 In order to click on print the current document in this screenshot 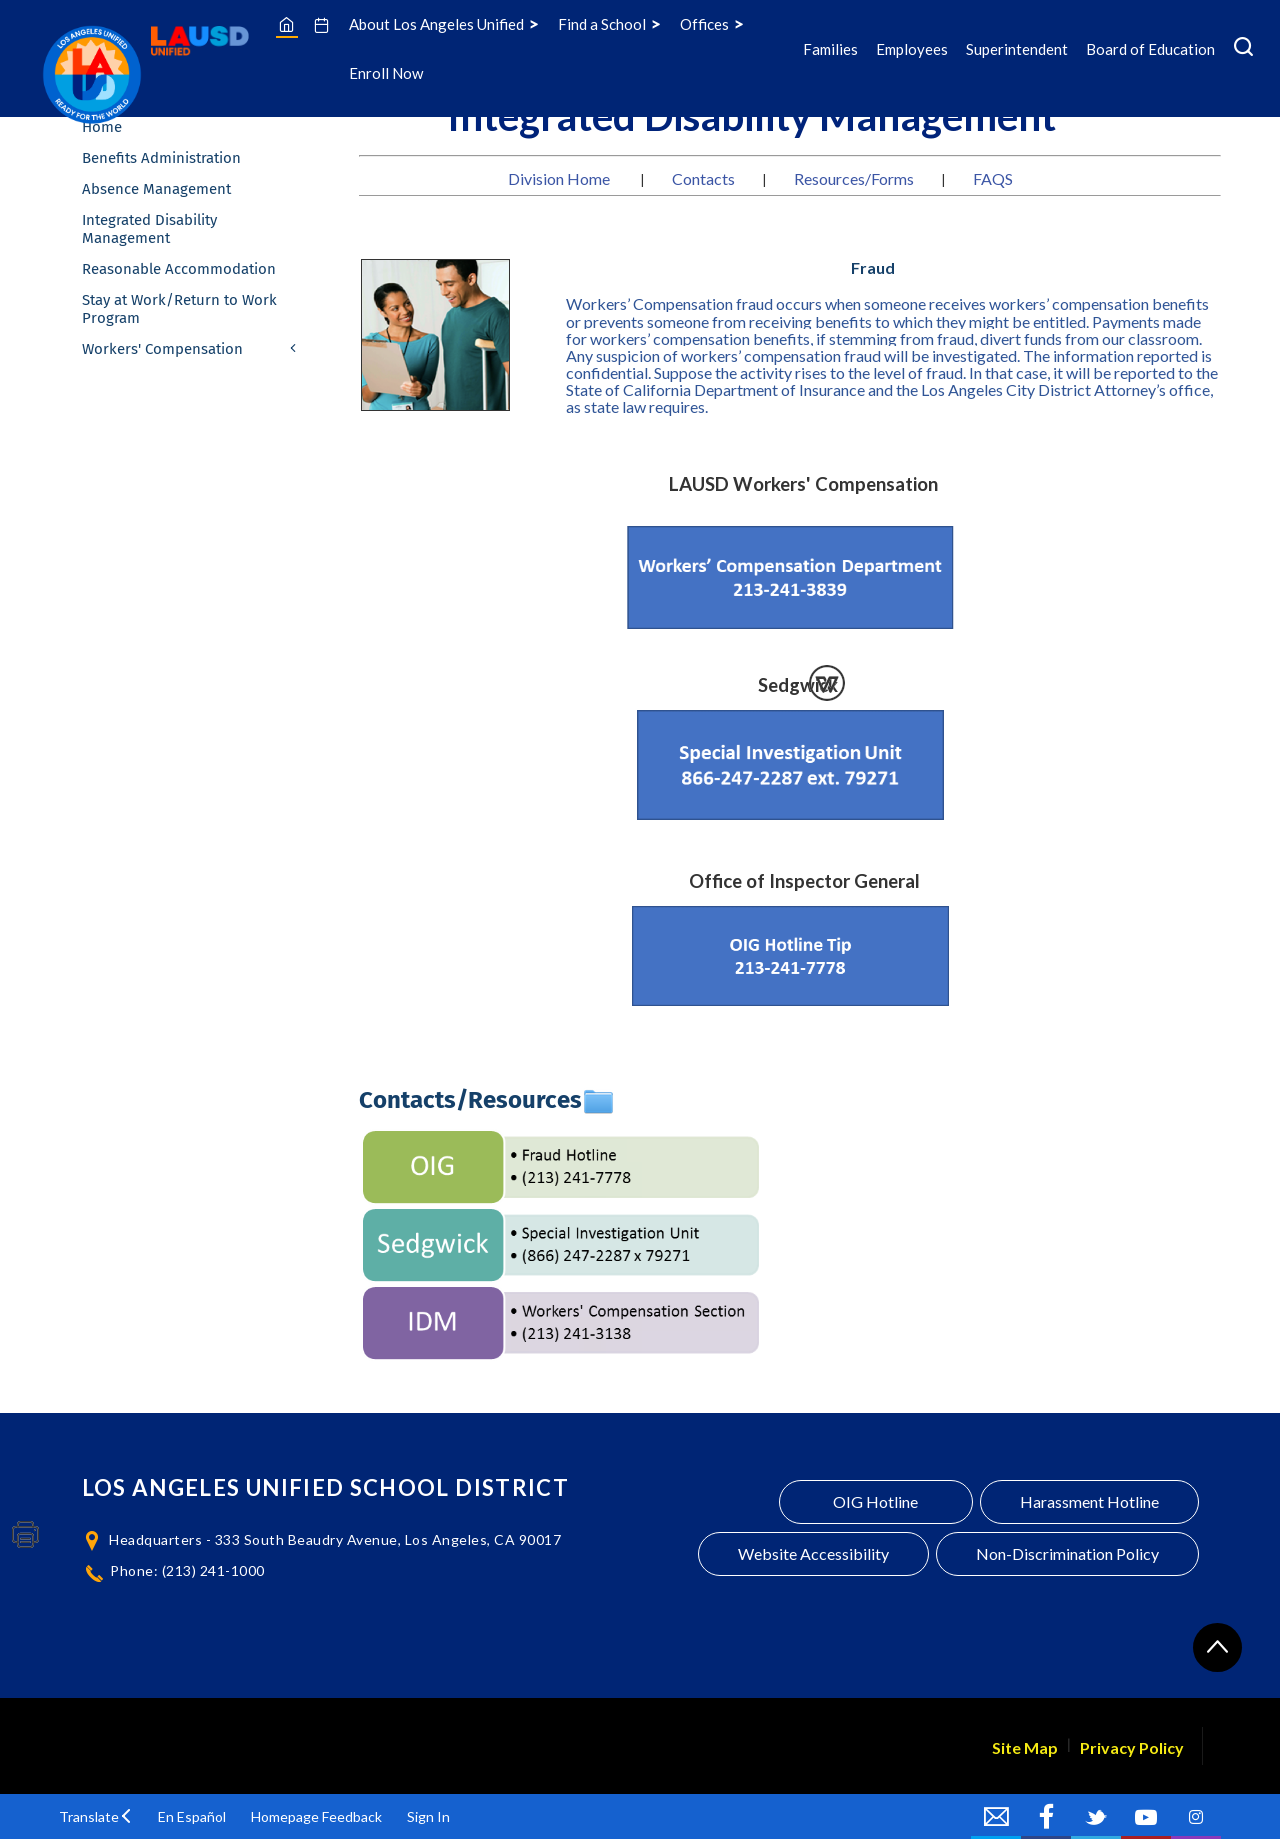, I will do `click(25, 1534)`.